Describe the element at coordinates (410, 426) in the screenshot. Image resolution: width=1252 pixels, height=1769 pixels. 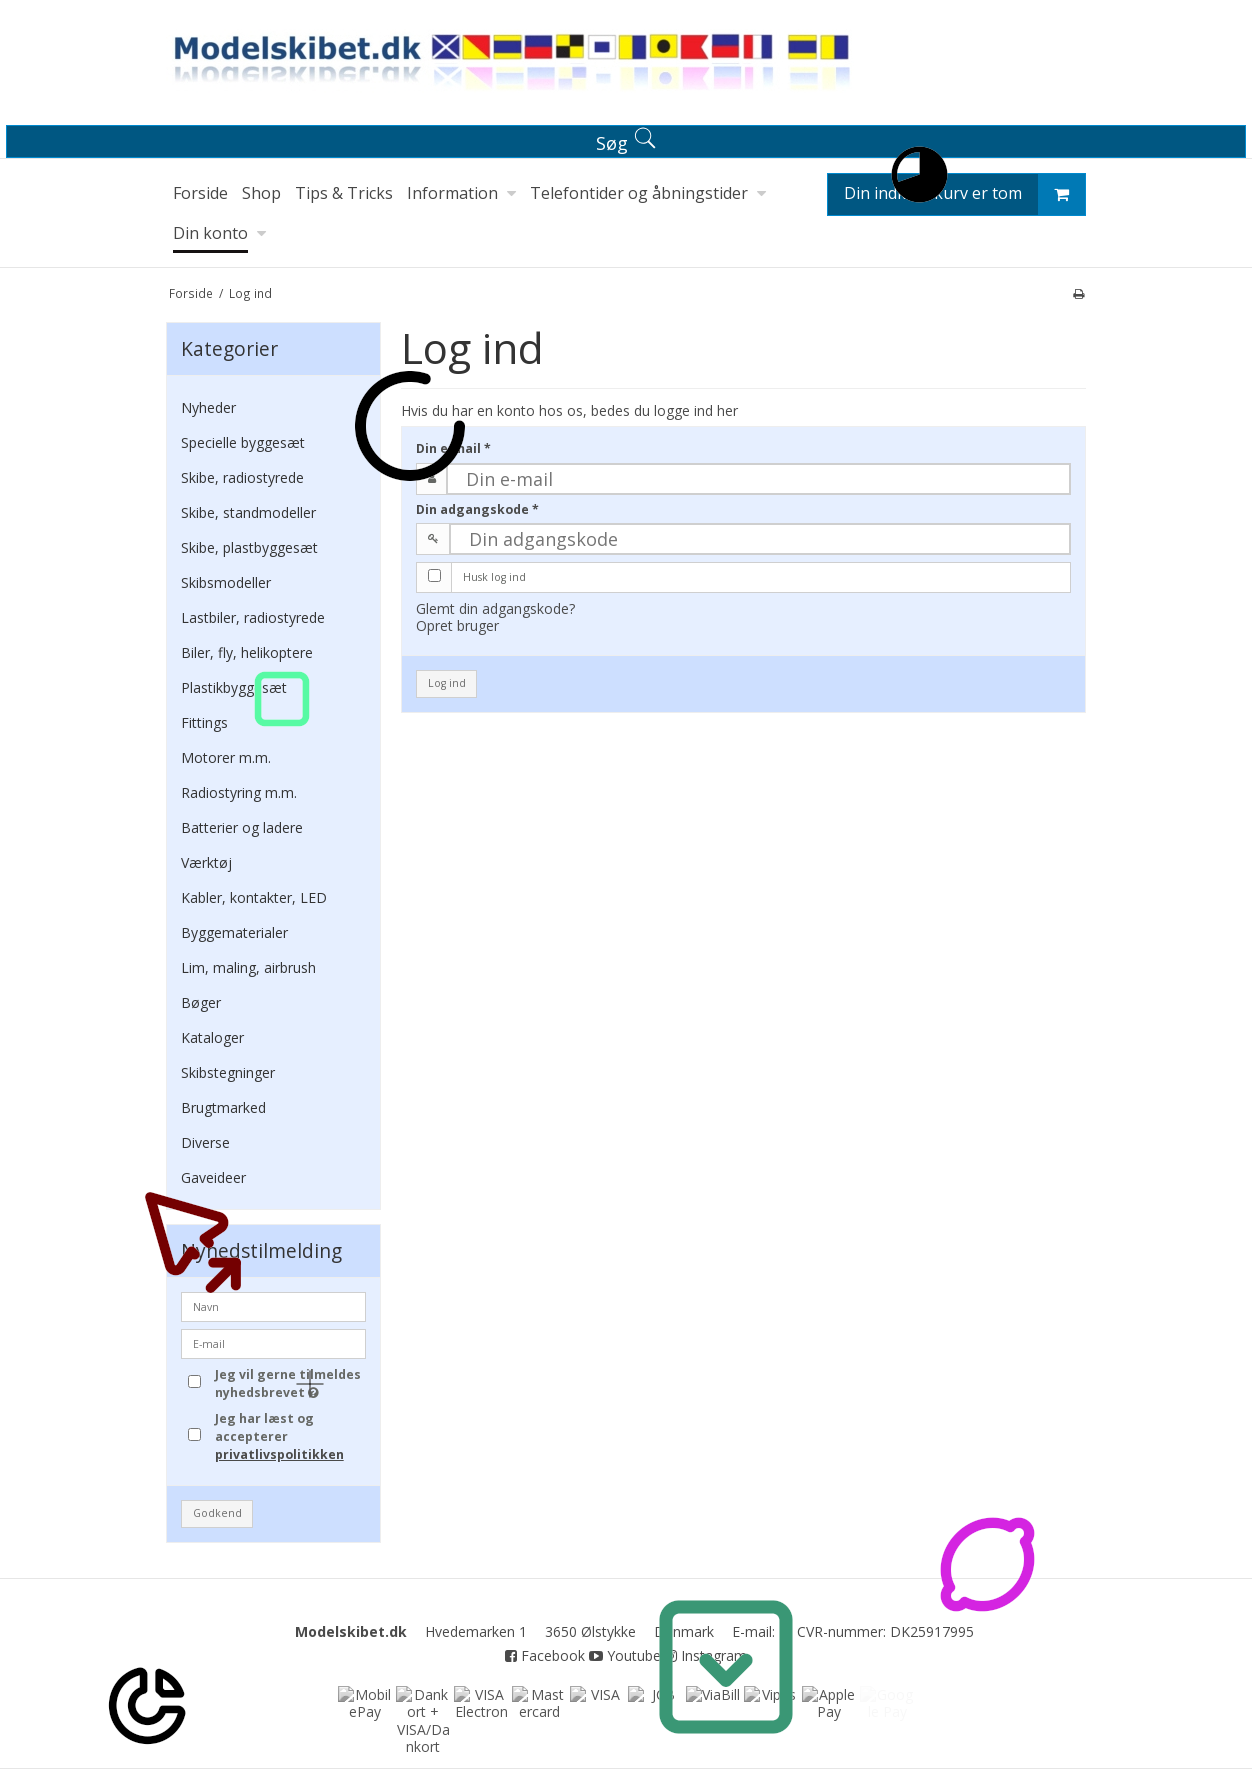
I see `loading content in progress` at that location.